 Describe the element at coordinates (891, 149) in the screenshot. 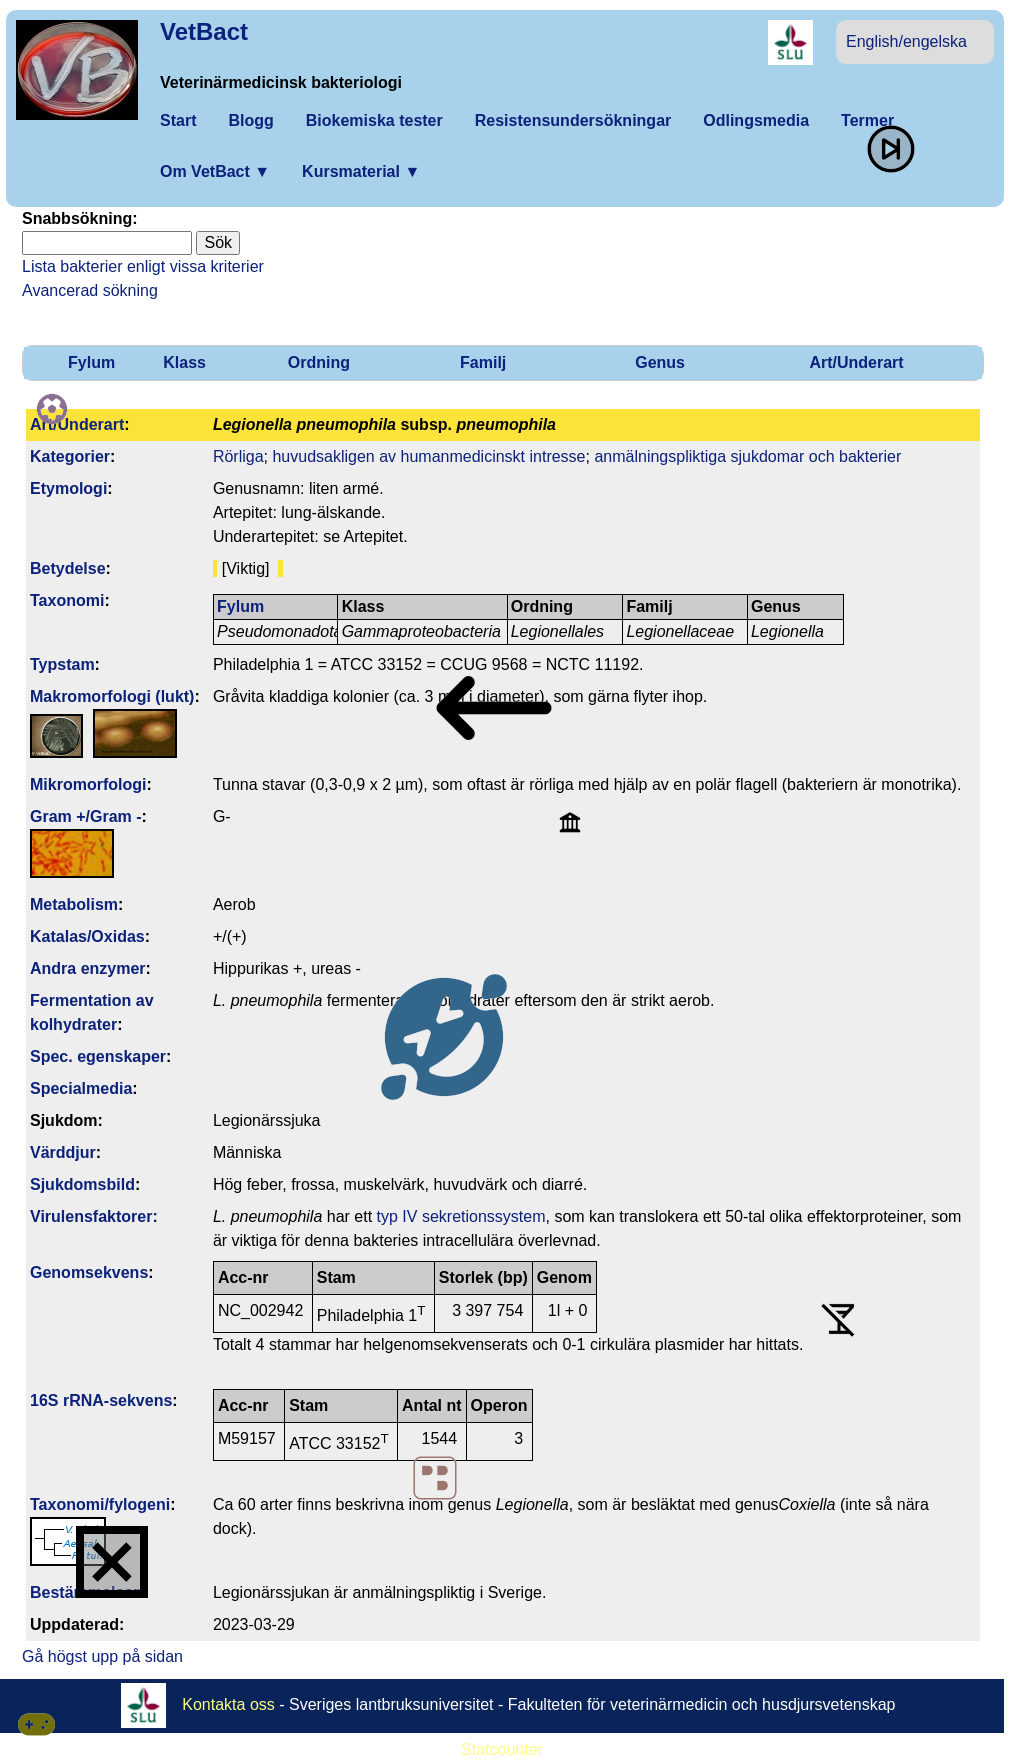

I see `skip to next track` at that location.